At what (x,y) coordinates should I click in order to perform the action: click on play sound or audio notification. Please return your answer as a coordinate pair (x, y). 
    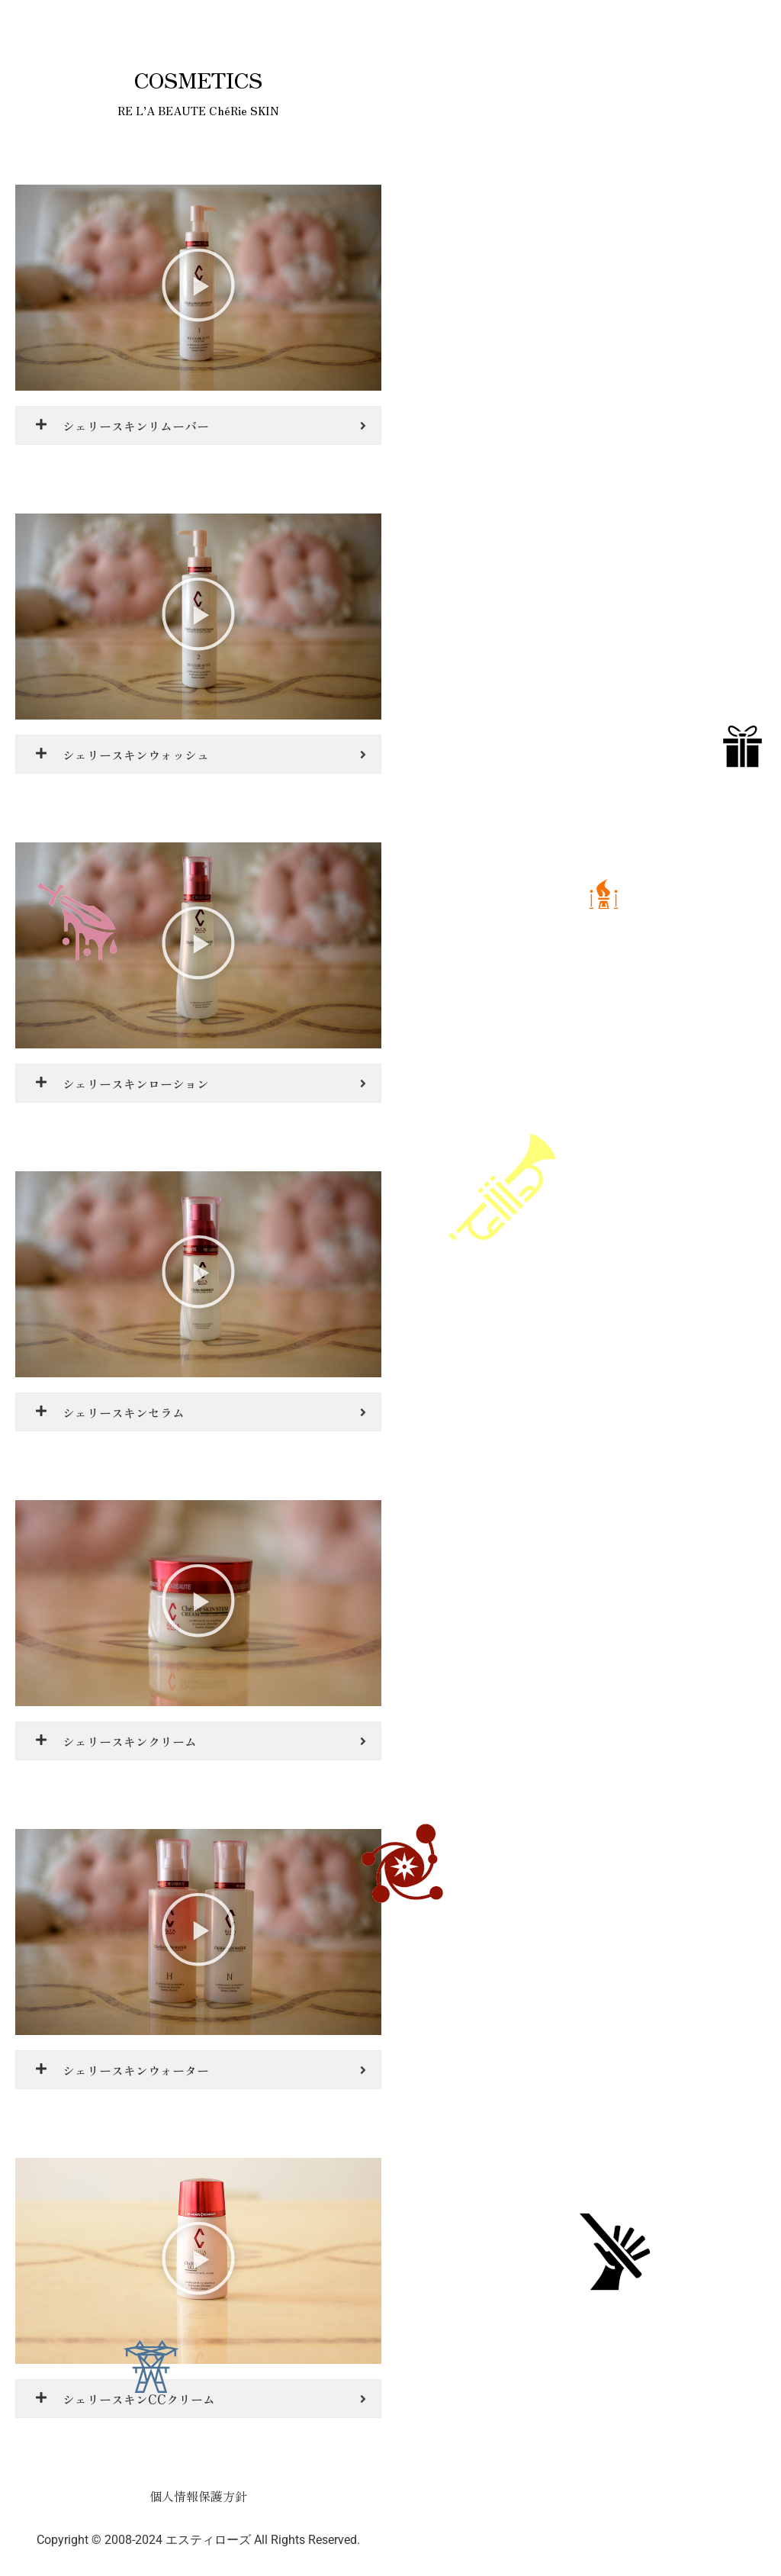
    Looking at the image, I should click on (502, 1187).